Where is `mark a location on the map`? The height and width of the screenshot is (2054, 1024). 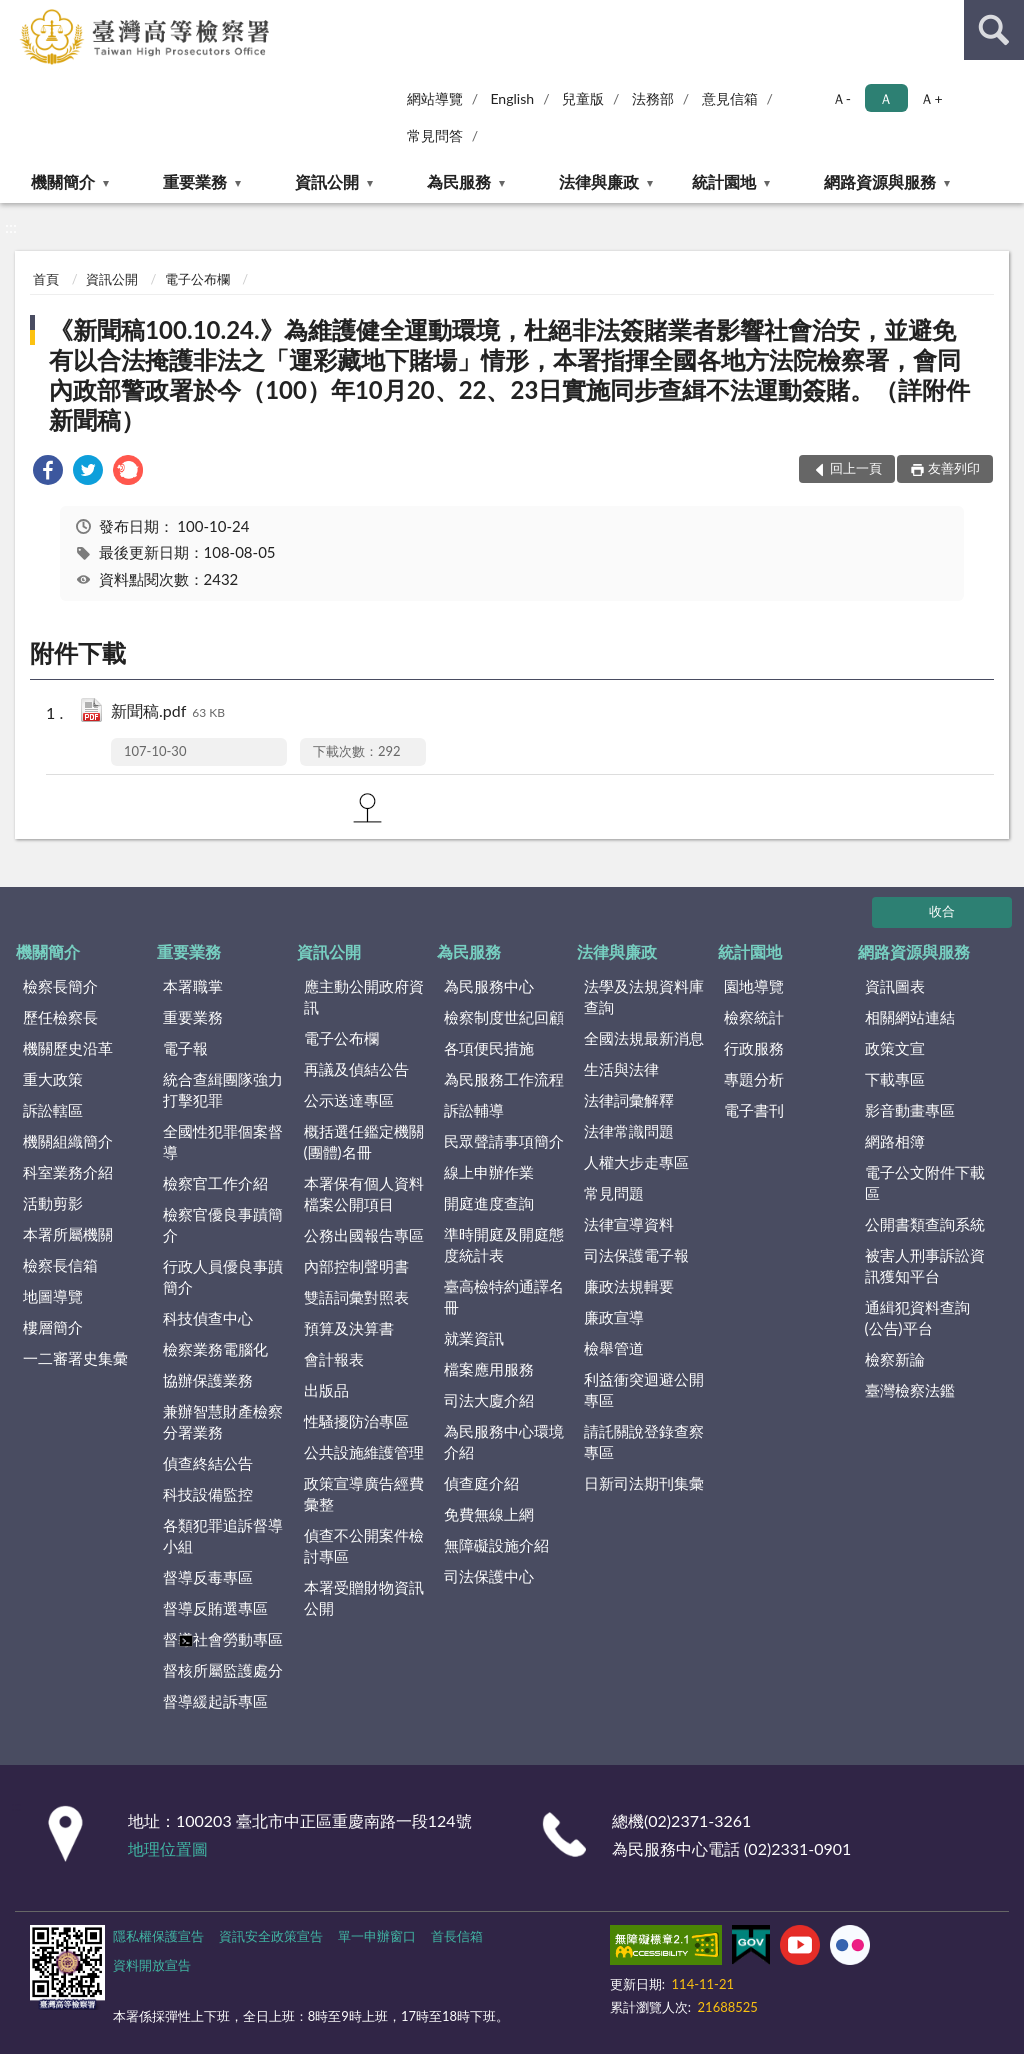 mark a location on the map is located at coordinates (367, 808).